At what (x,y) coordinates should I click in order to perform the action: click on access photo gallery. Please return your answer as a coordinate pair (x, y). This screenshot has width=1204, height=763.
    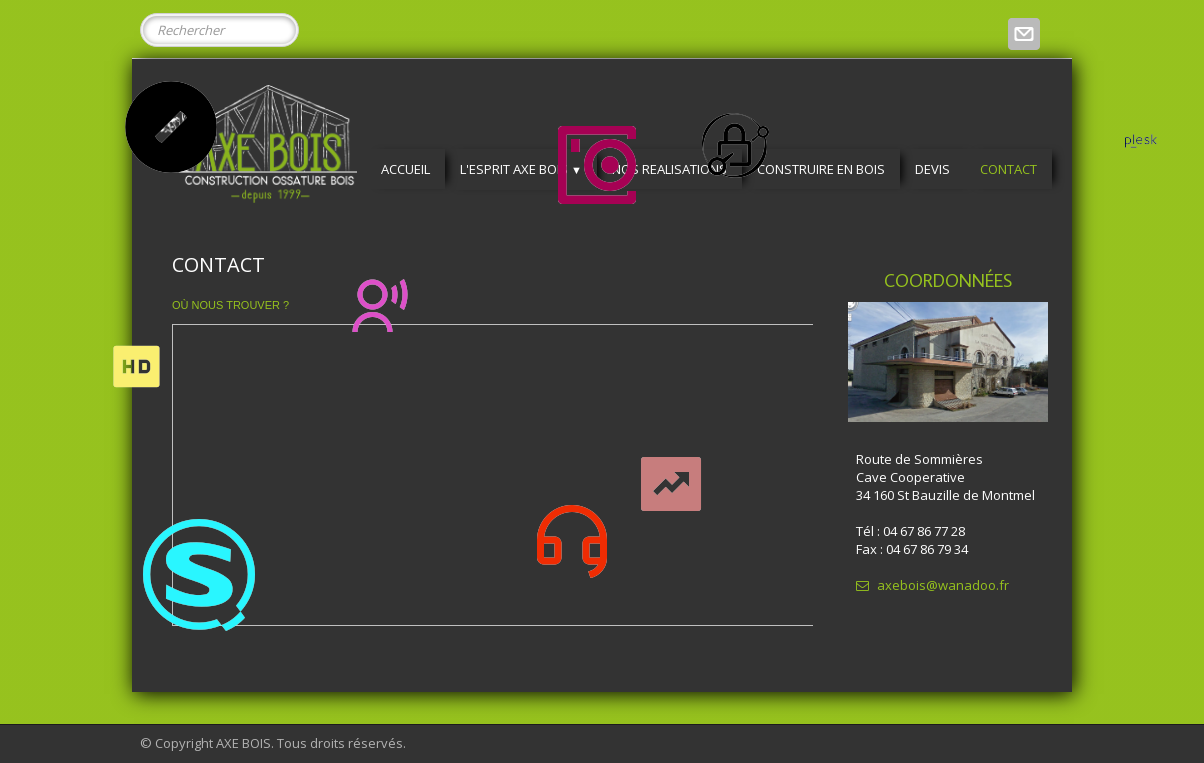
    Looking at the image, I should click on (597, 165).